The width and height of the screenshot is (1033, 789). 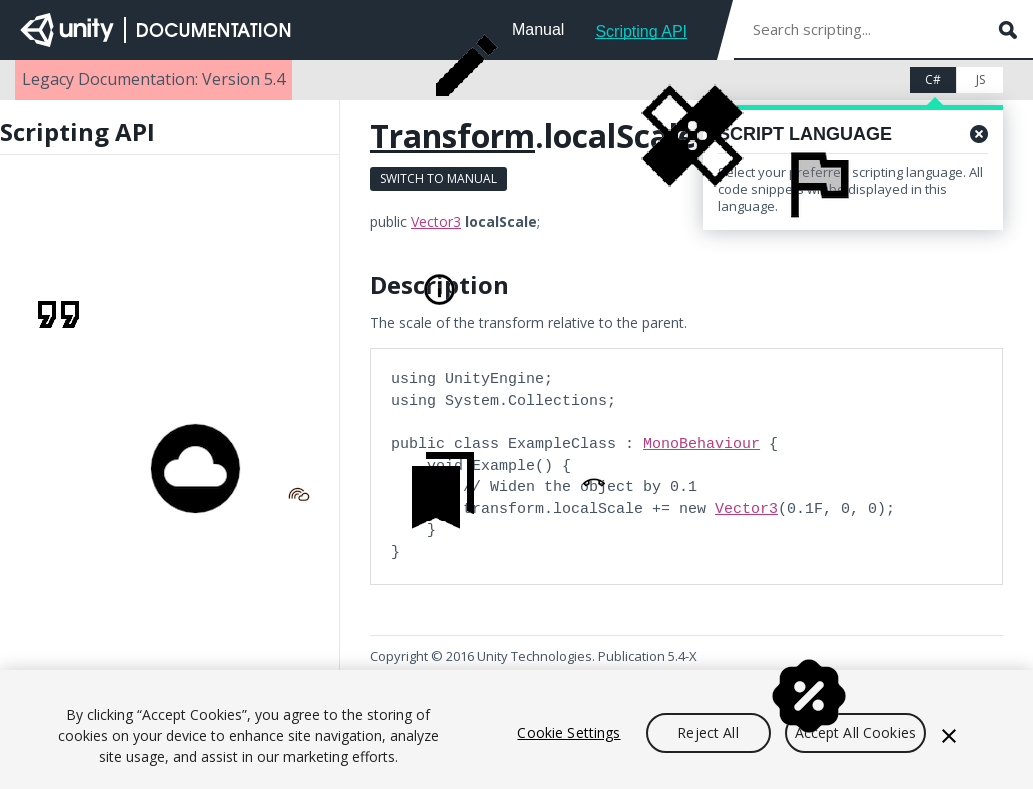 What do you see at coordinates (818, 183) in the screenshot?
I see `flag or report content` at bounding box center [818, 183].